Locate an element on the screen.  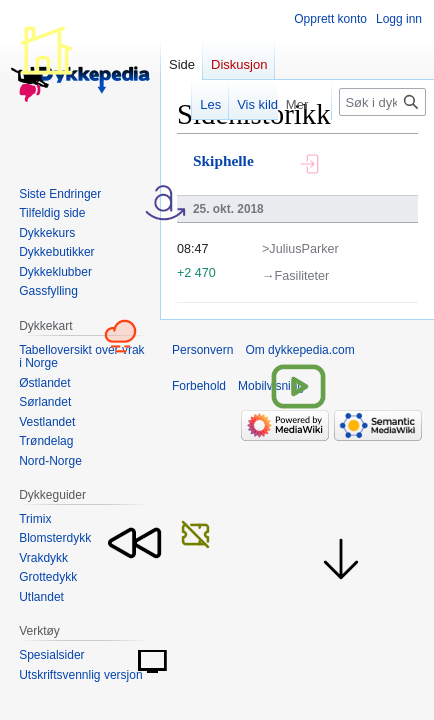
open YouTube app is located at coordinates (298, 386).